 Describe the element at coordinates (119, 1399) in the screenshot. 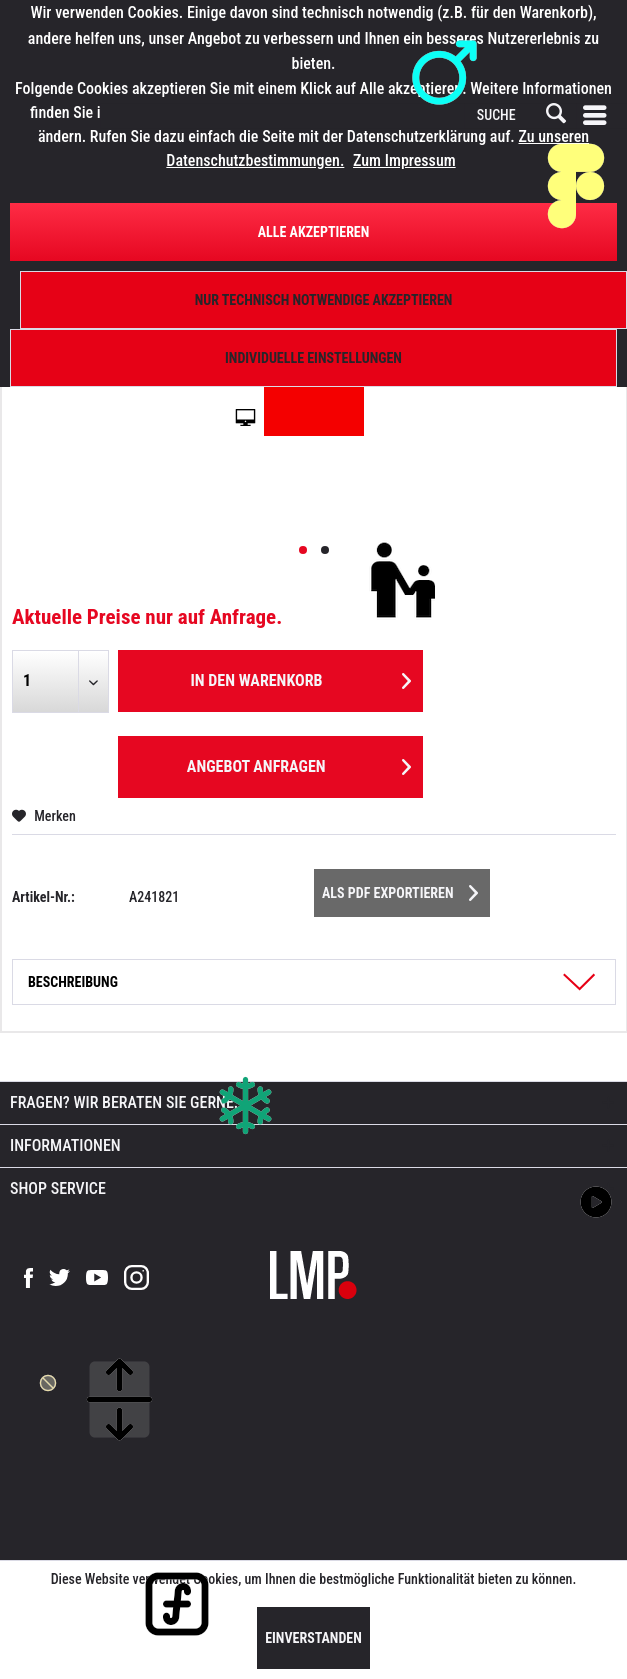

I see `expand content vertically` at that location.